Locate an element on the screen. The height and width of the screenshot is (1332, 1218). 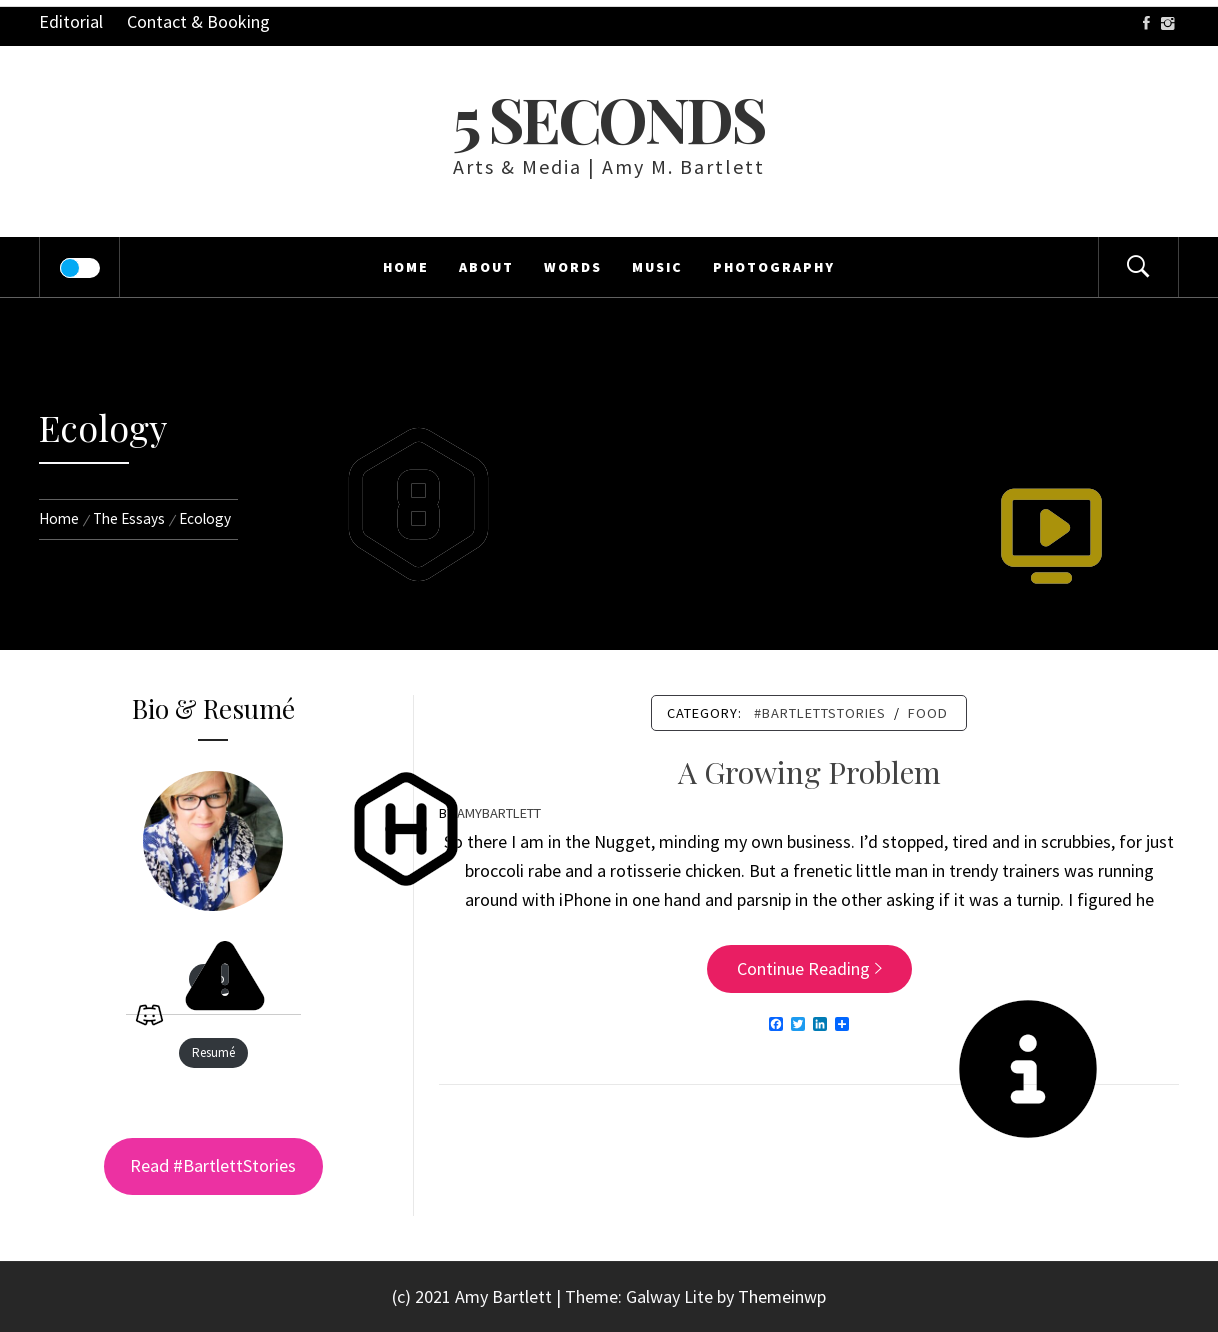
indicates a warning or caution state is located at coordinates (225, 978).